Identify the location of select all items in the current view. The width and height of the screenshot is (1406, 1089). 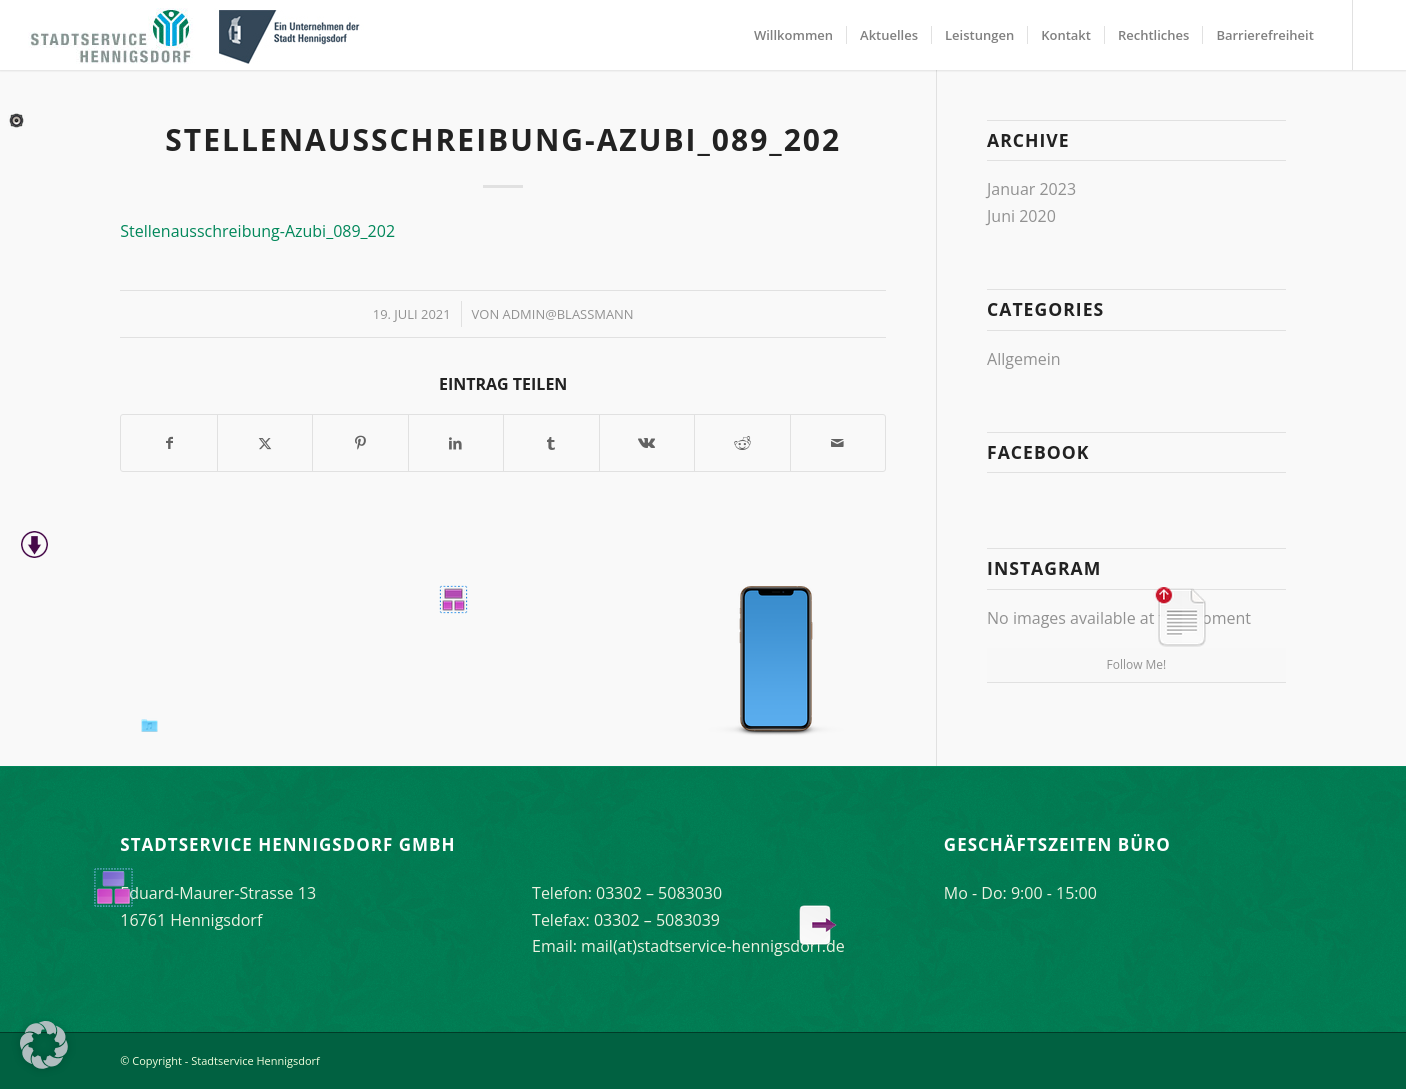
(453, 599).